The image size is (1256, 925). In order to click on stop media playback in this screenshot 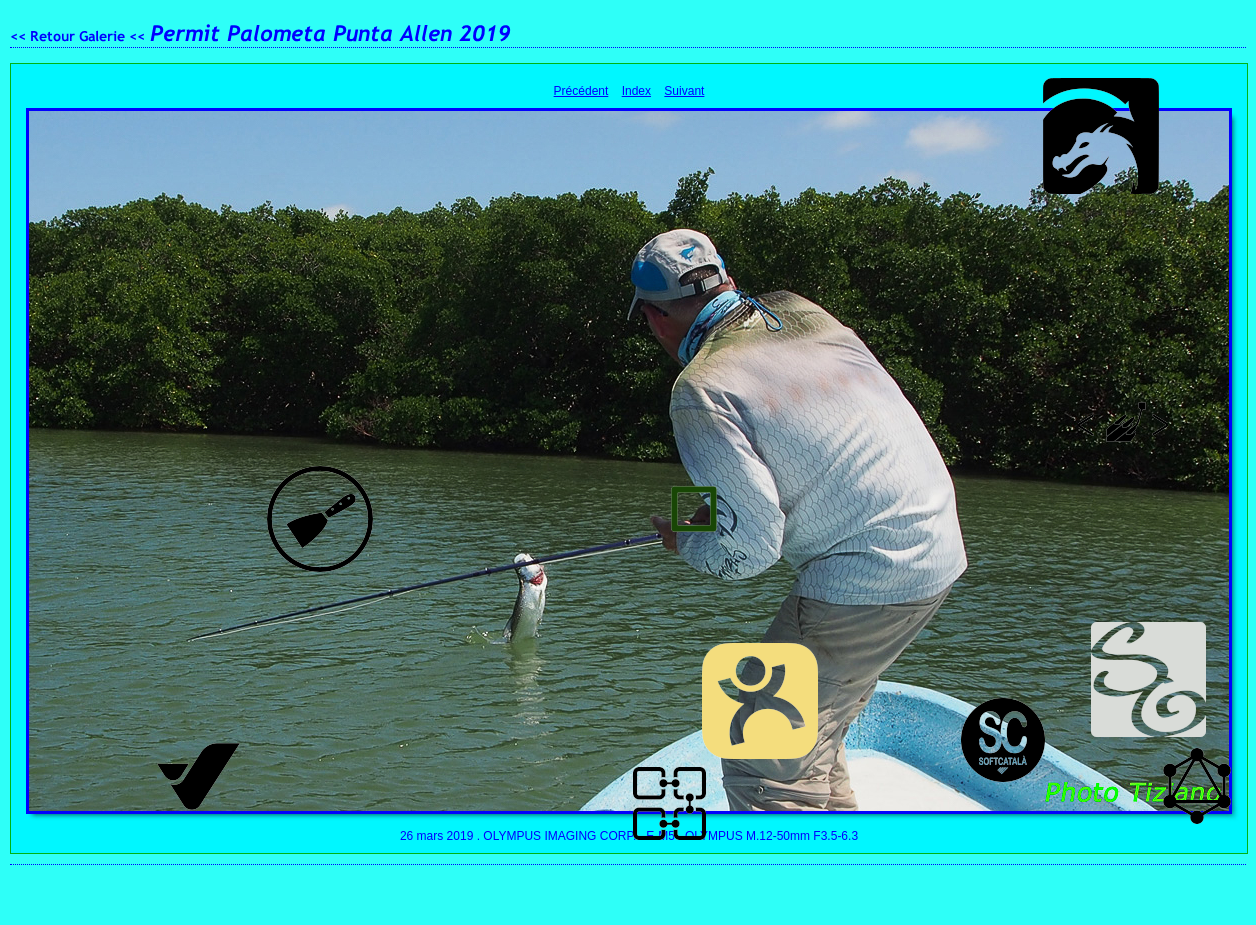, I will do `click(694, 509)`.